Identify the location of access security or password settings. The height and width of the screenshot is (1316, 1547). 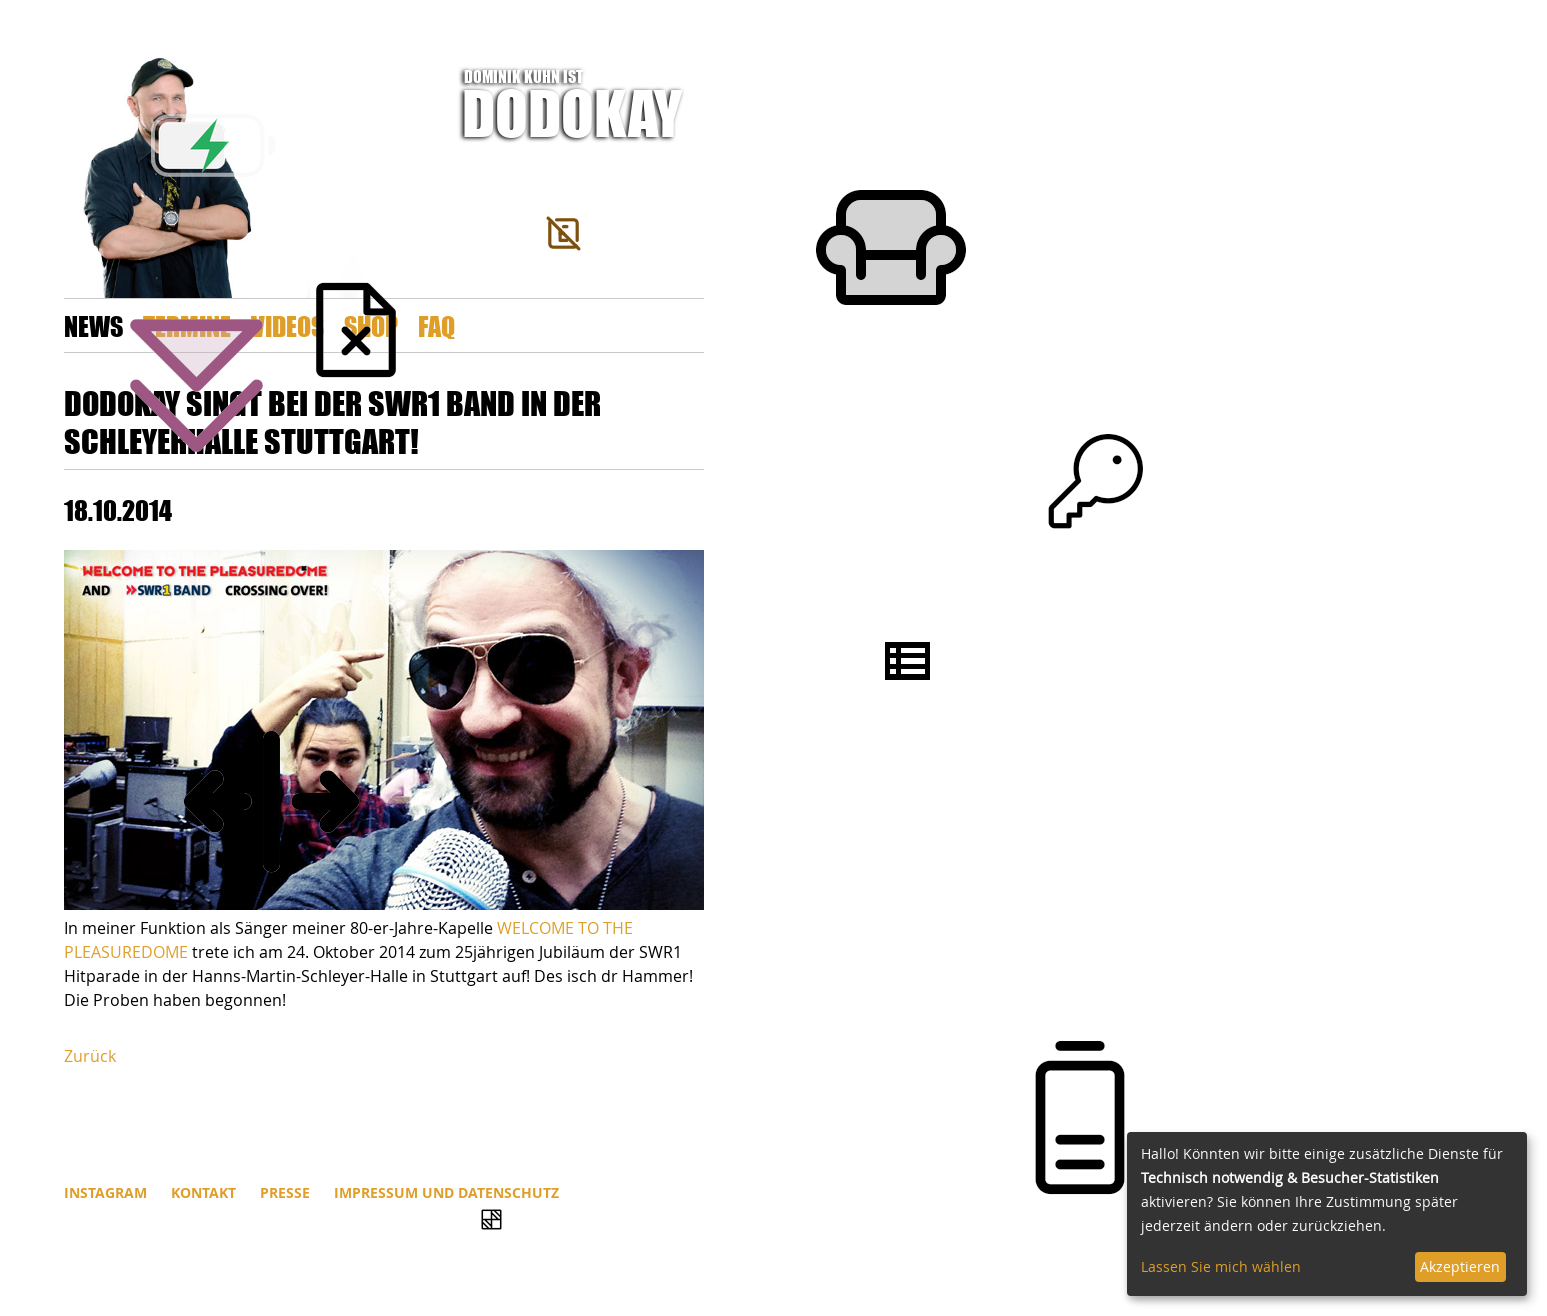
(1094, 483).